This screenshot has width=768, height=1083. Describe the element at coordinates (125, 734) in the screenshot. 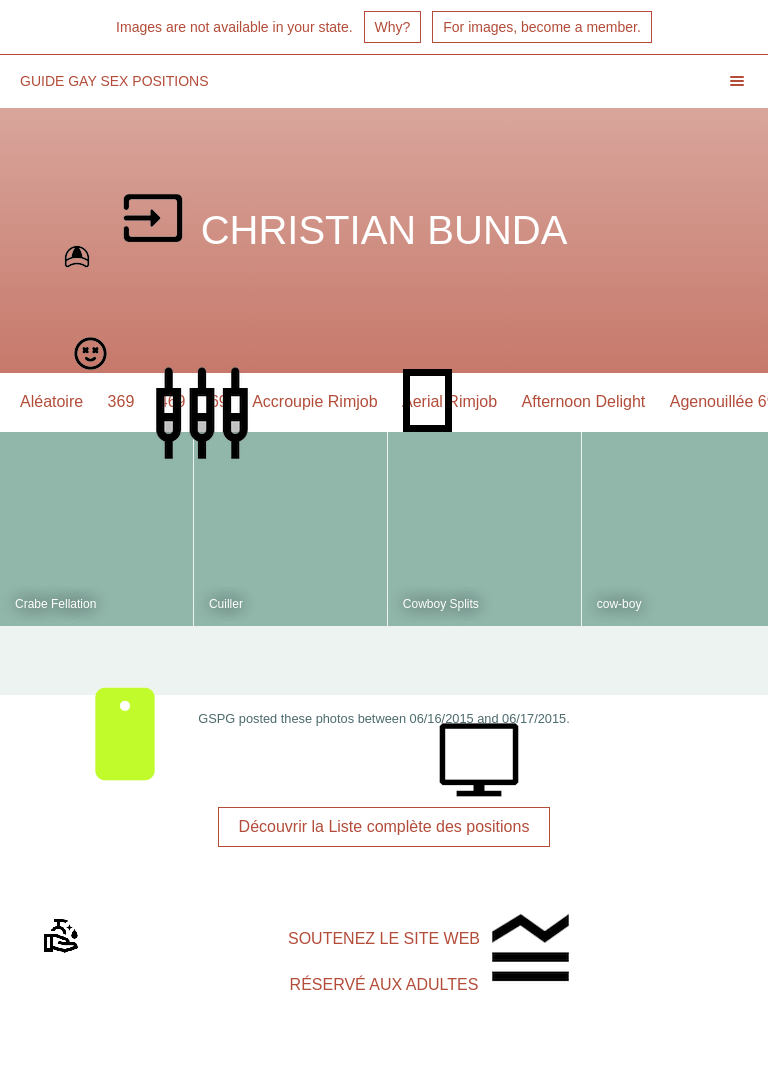

I see `access device camera from mobile` at that location.